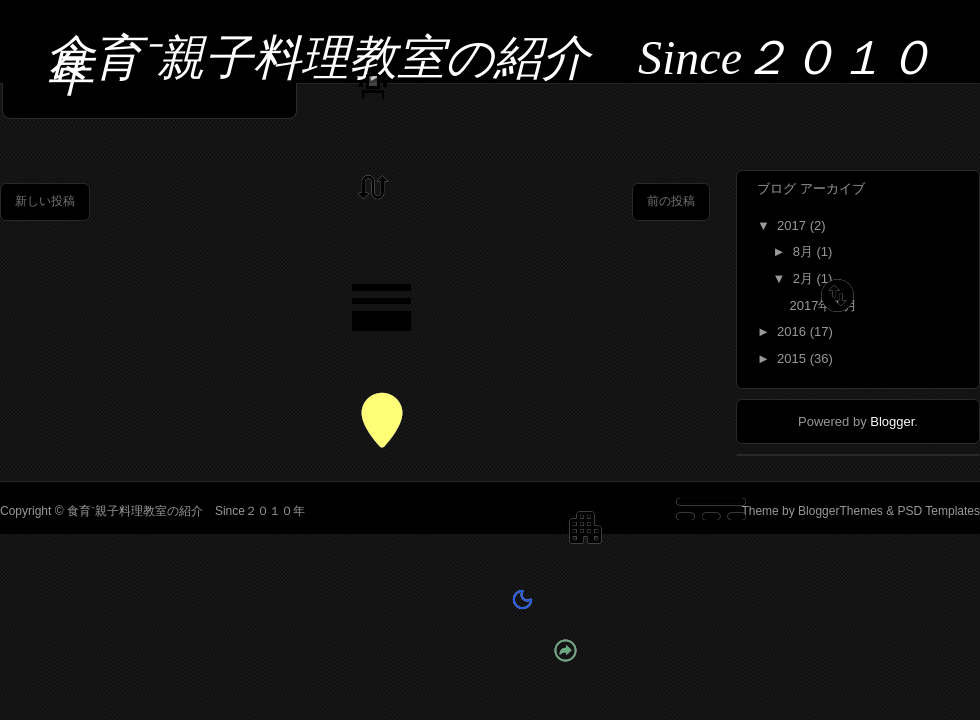 The width and height of the screenshot is (980, 720). Describe the element at coordinates (522, 599) in the screenshot. I see `toggle dark mode or night theme` at that location.